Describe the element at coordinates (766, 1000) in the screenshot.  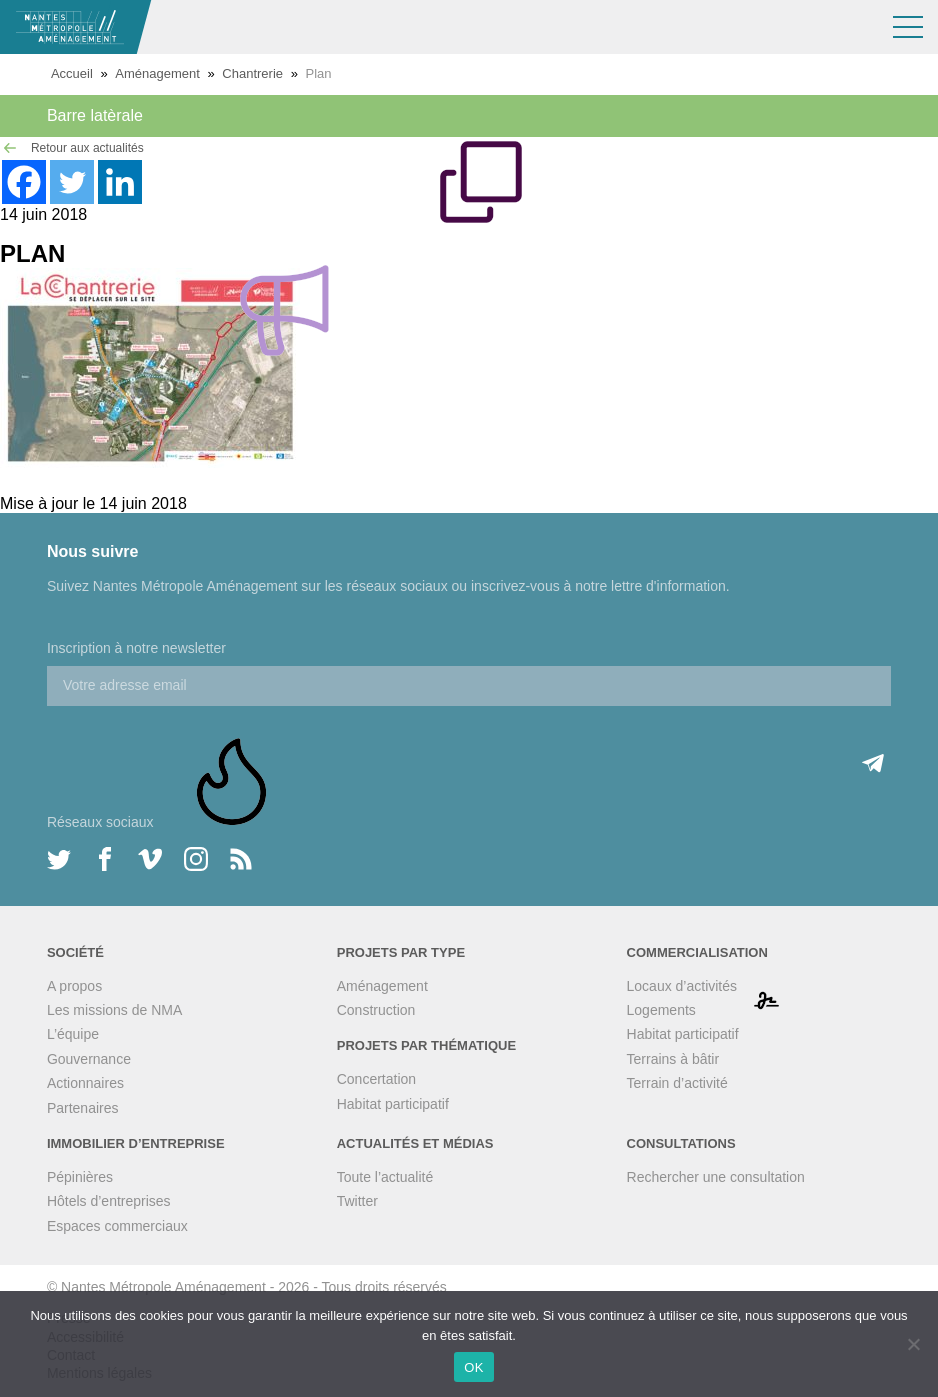
I see `add your signature to a document` at that location.